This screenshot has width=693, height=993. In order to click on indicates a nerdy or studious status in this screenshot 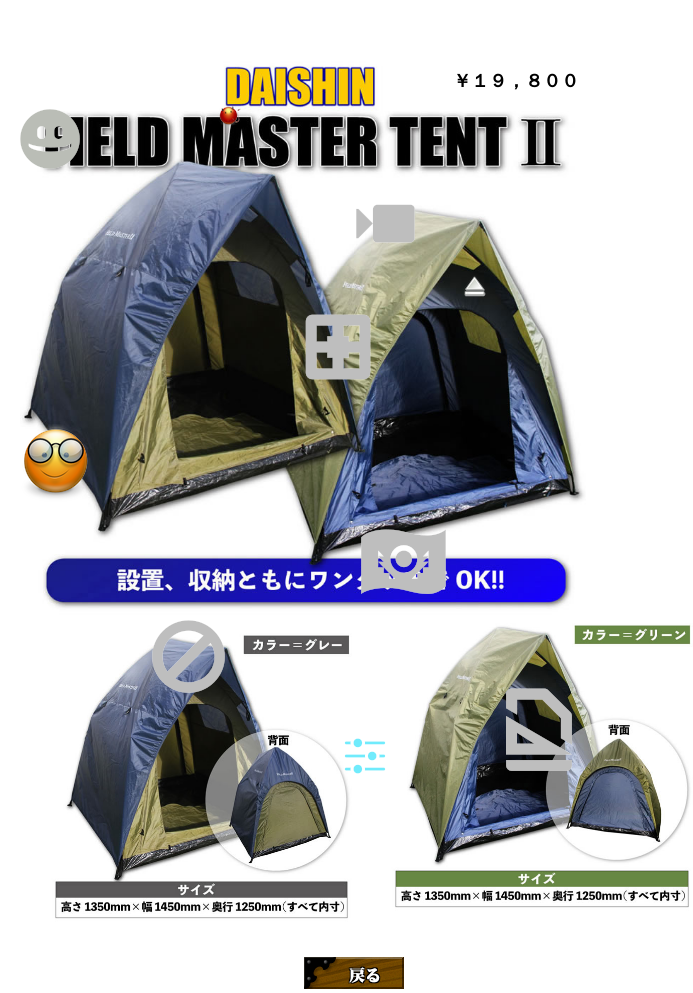, I will do `click(56, 464)`.